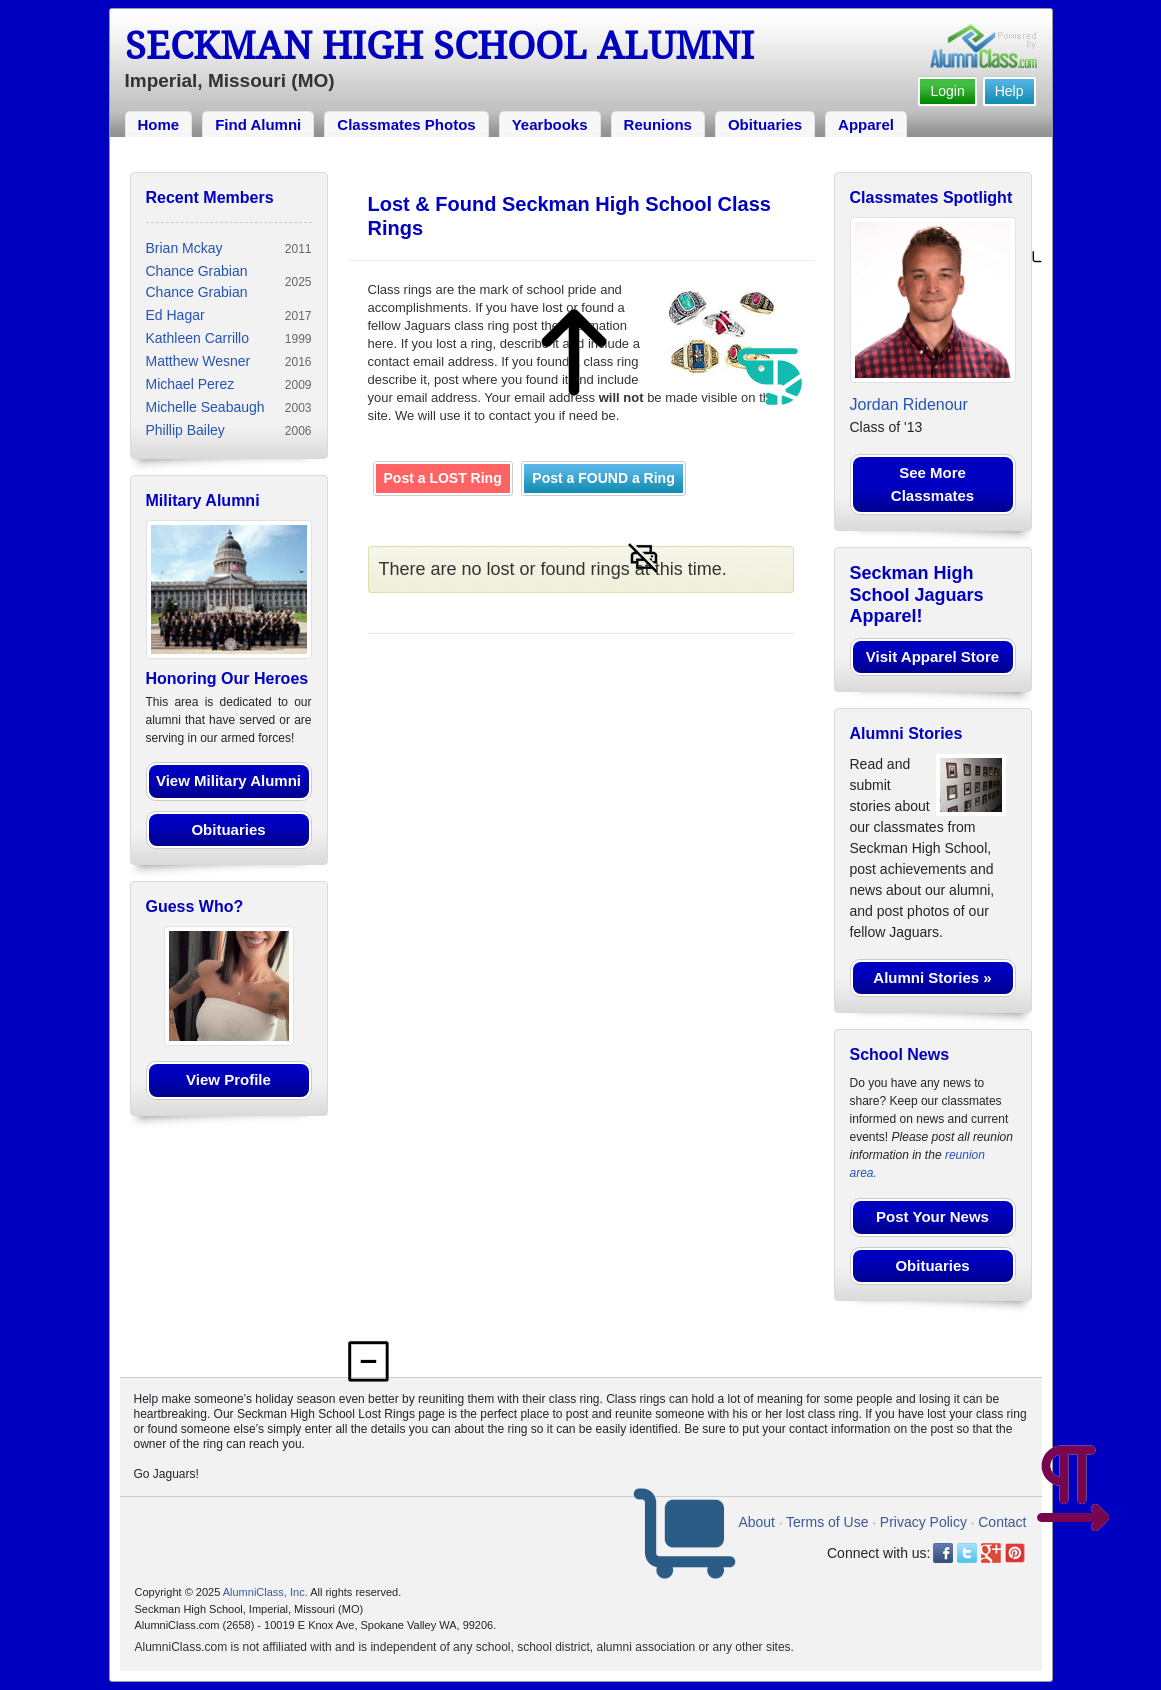 The width and height of the screenshot is (1161, 1690). I want to click on indicates seafood or shellfish menu items, so click(769, 376).